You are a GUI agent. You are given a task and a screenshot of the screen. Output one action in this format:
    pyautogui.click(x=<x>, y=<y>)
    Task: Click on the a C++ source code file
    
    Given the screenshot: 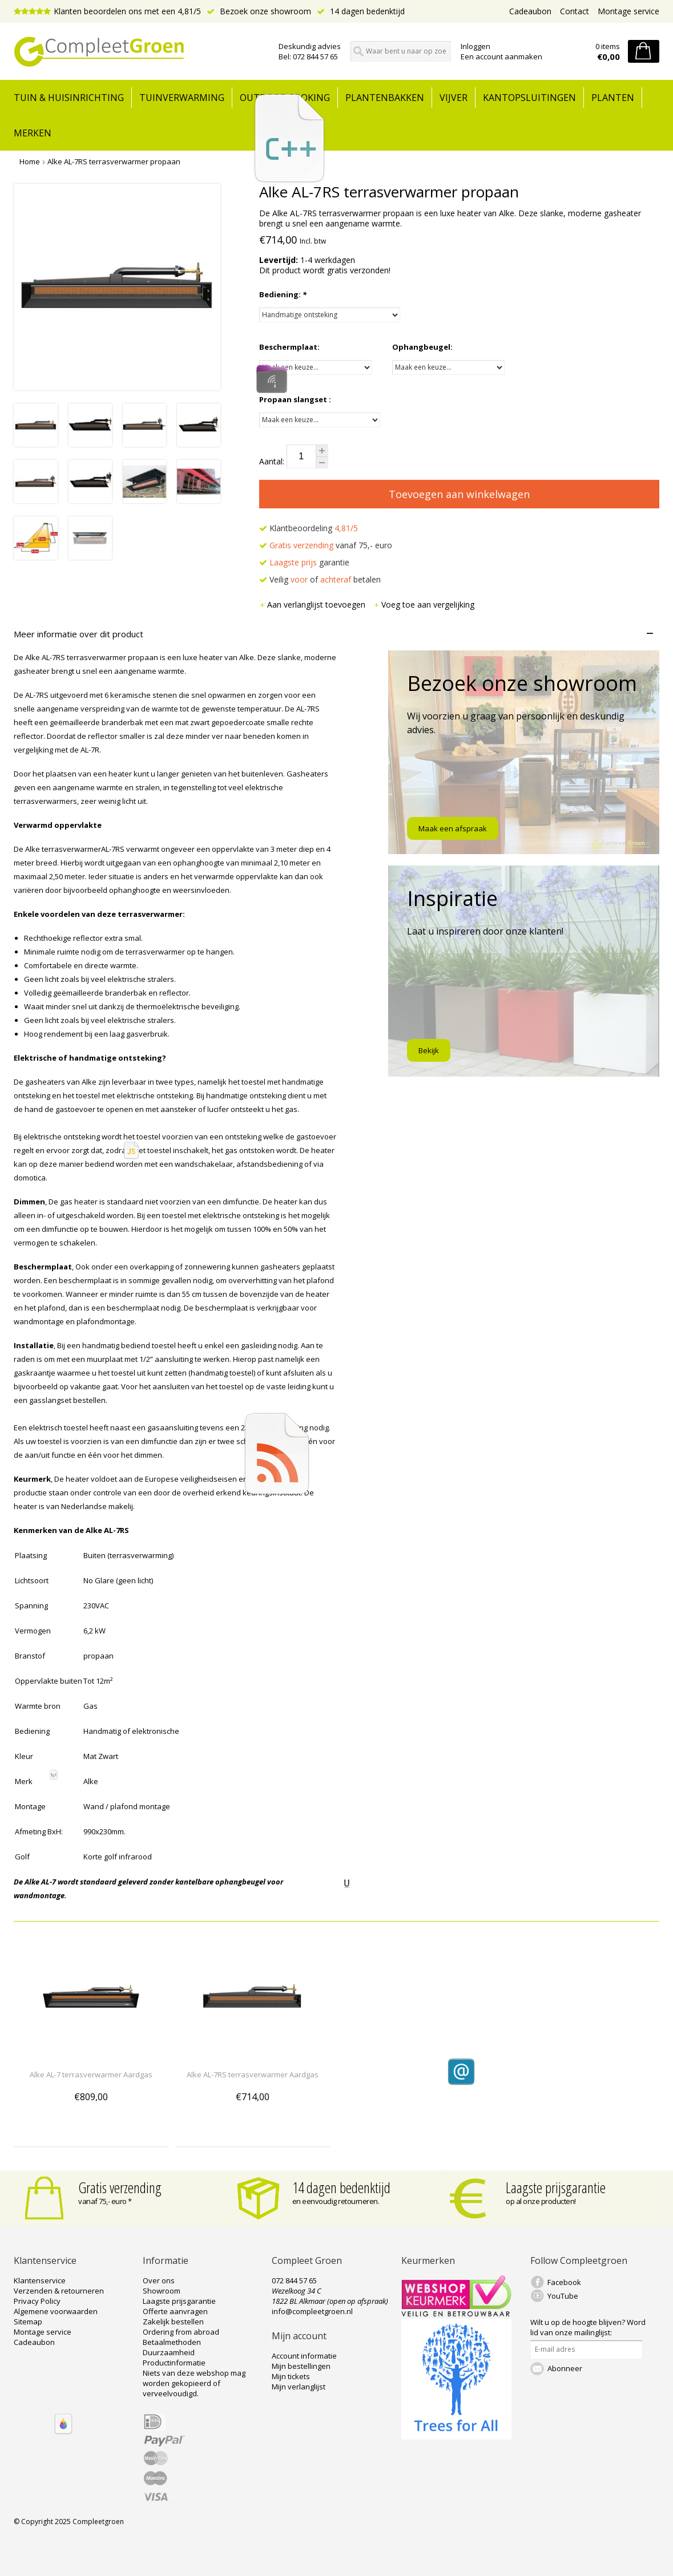 What is the action you would take?
    pyautogui.click(x=289, y=138)
    